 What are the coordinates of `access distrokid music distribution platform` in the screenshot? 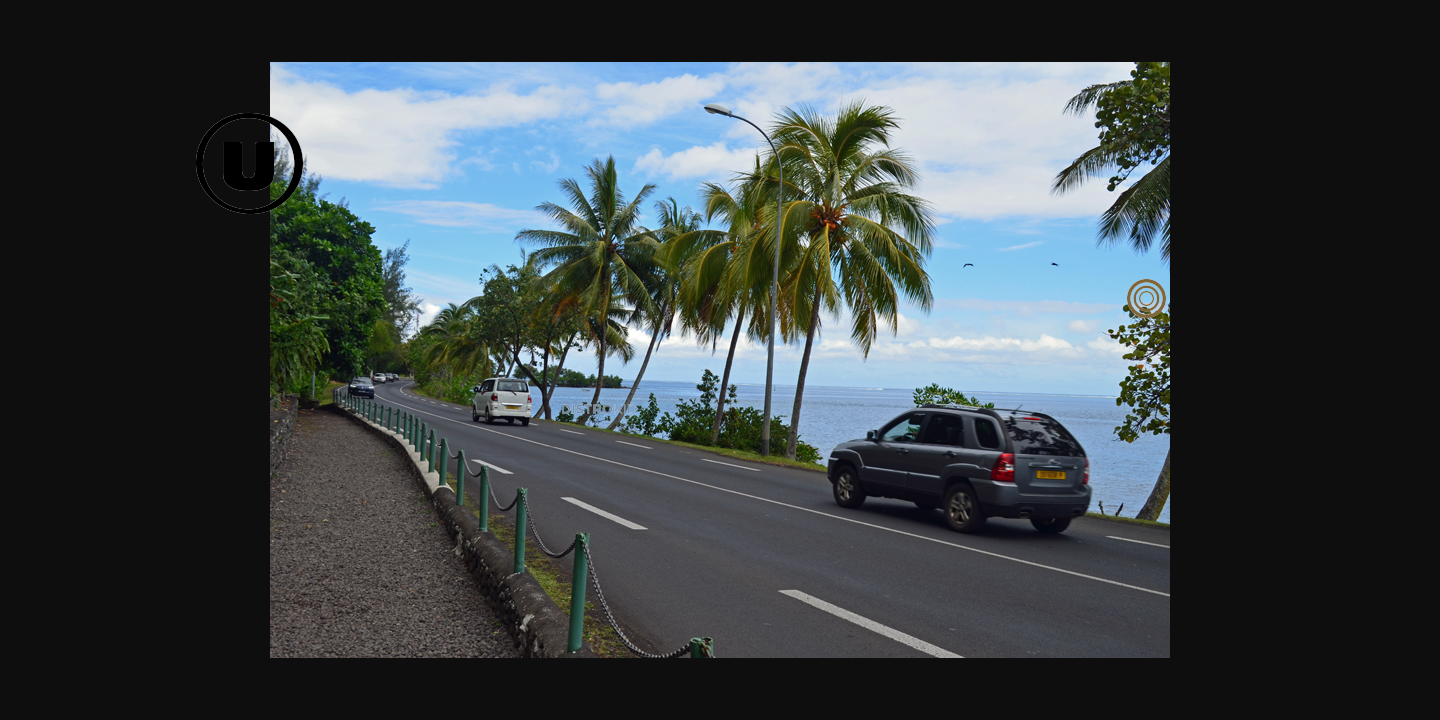 It's located at (599, 409).